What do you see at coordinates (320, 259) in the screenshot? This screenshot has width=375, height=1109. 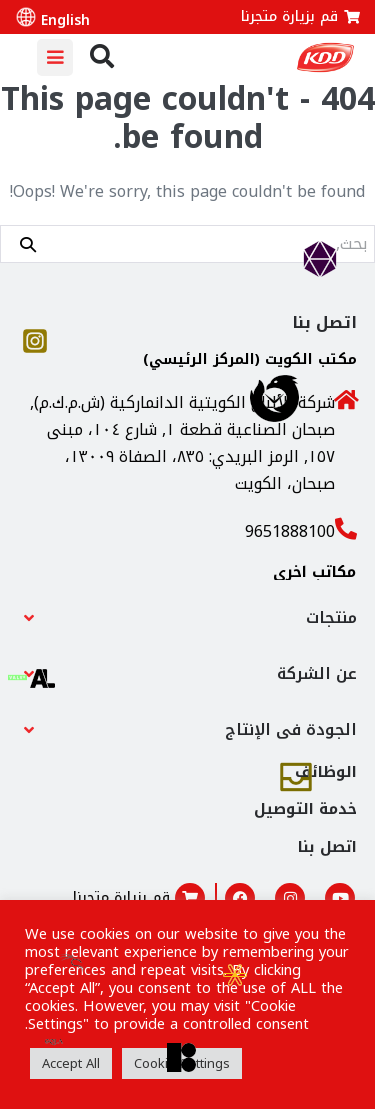 I see `clever cloud platform logo` at bounding box center [320, 259].